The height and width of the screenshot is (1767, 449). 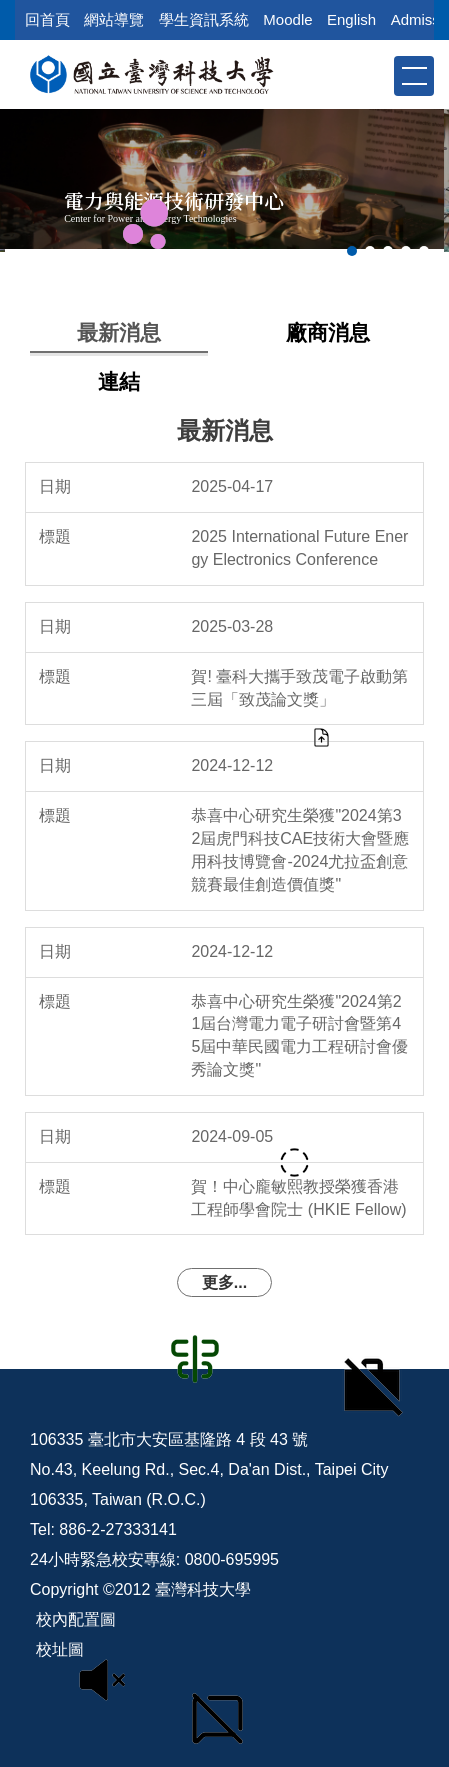 What do you see at coordinates (100, 1680) in the screenshot?
I see `mute audio` at bounding box center [100, 1680].